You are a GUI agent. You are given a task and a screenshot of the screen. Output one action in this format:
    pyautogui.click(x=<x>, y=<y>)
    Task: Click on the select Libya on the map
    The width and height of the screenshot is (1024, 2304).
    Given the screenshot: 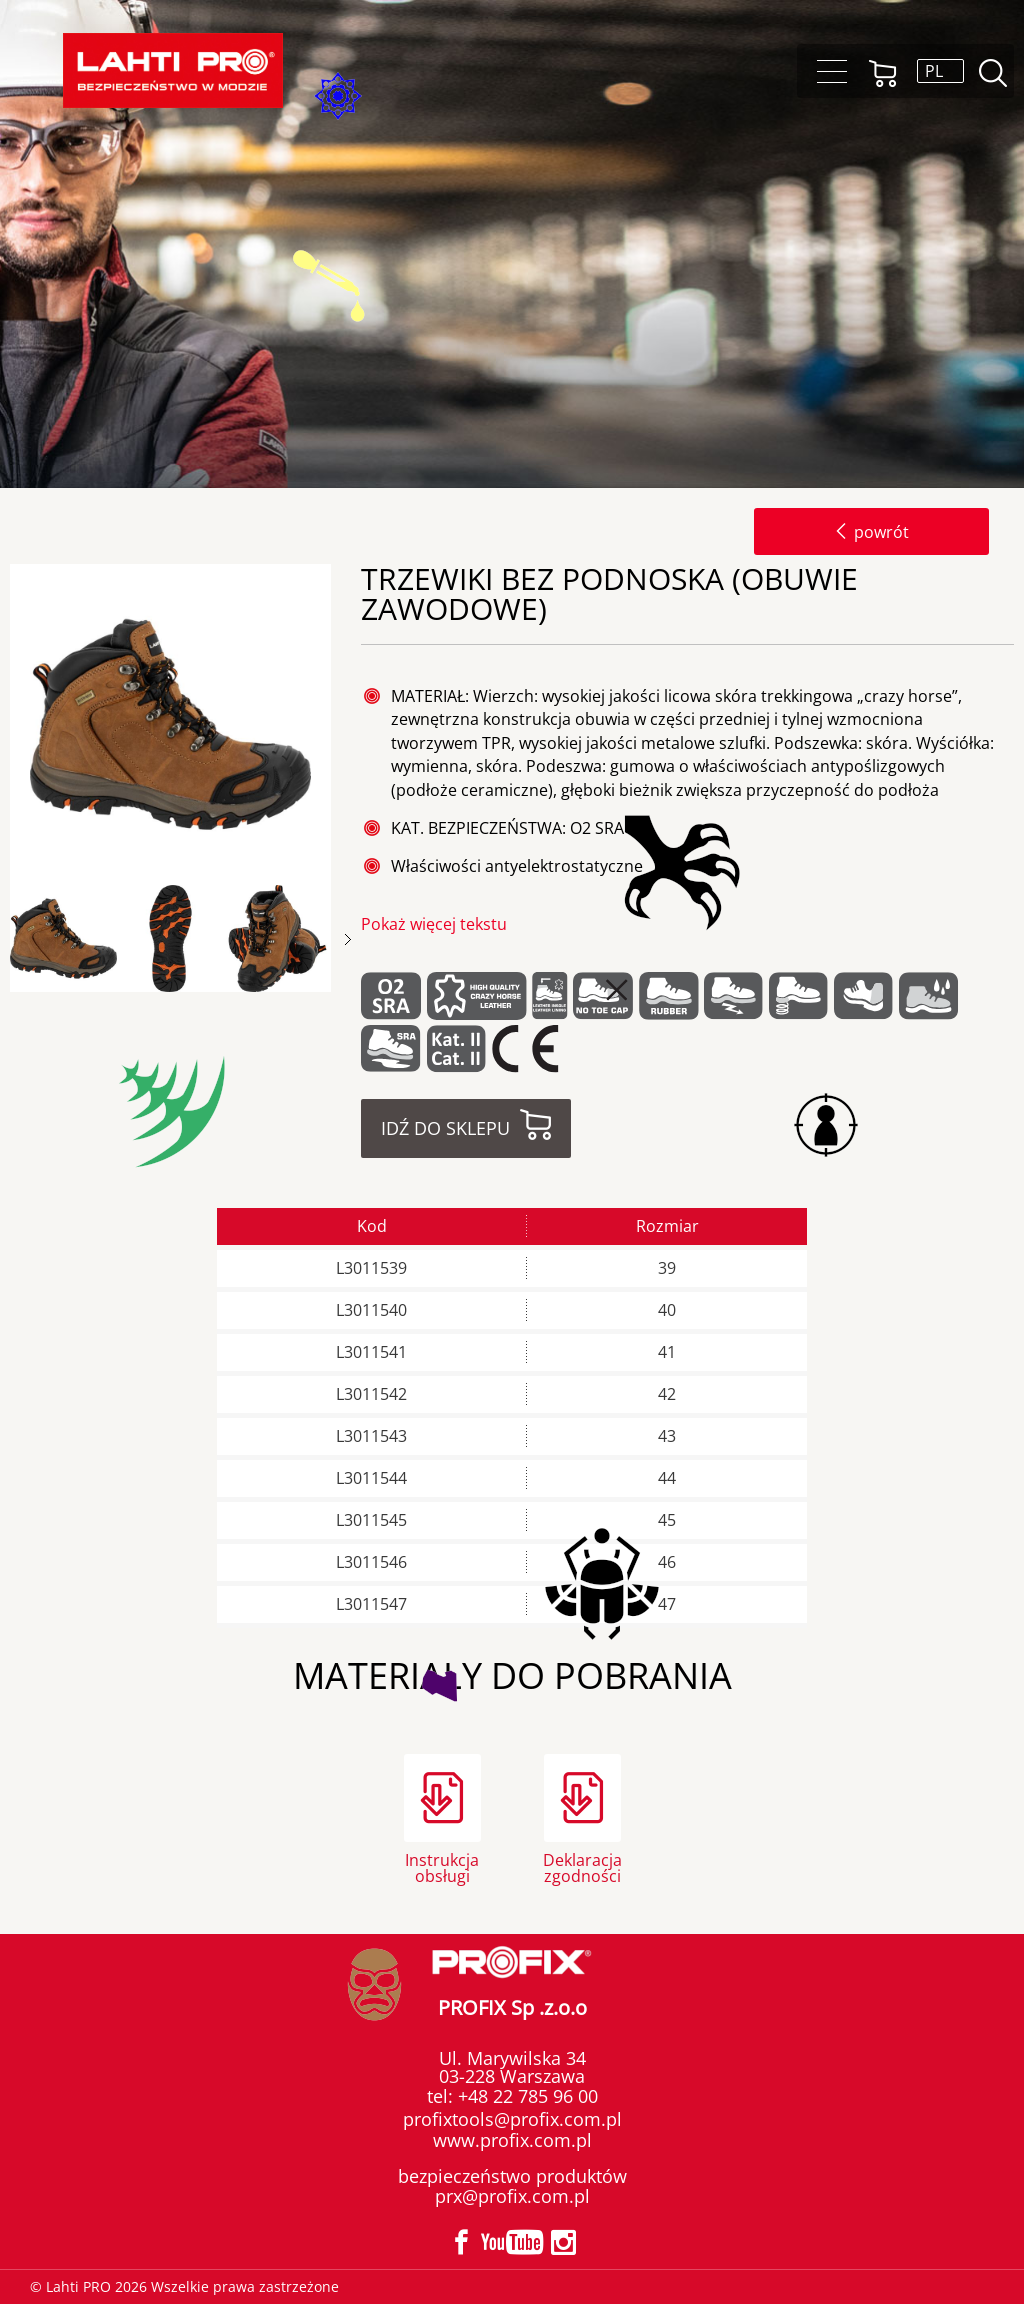 What is the action you would take?
    pyautogui.click(x=439, y=1685)
    